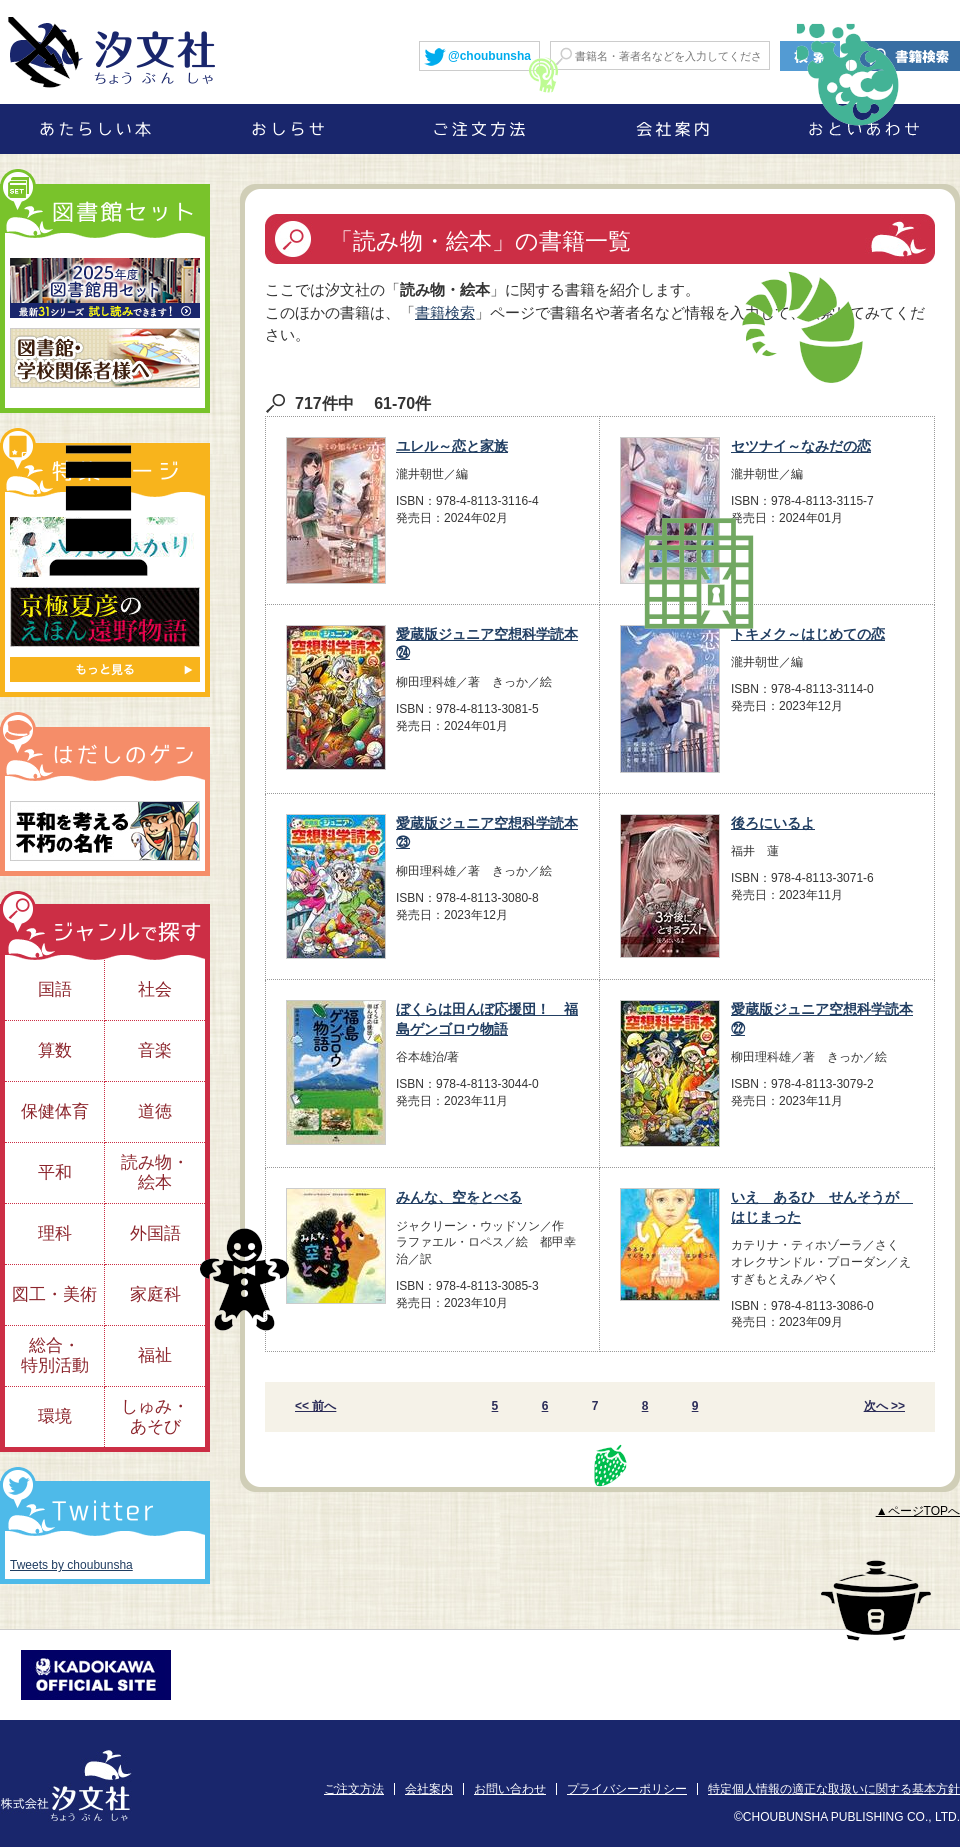 The image size is (960, 1847). Describe the element at coordinates (544, 75) in the screenshot. I see `indicates a mind-altering or confusion status effect` at that location.